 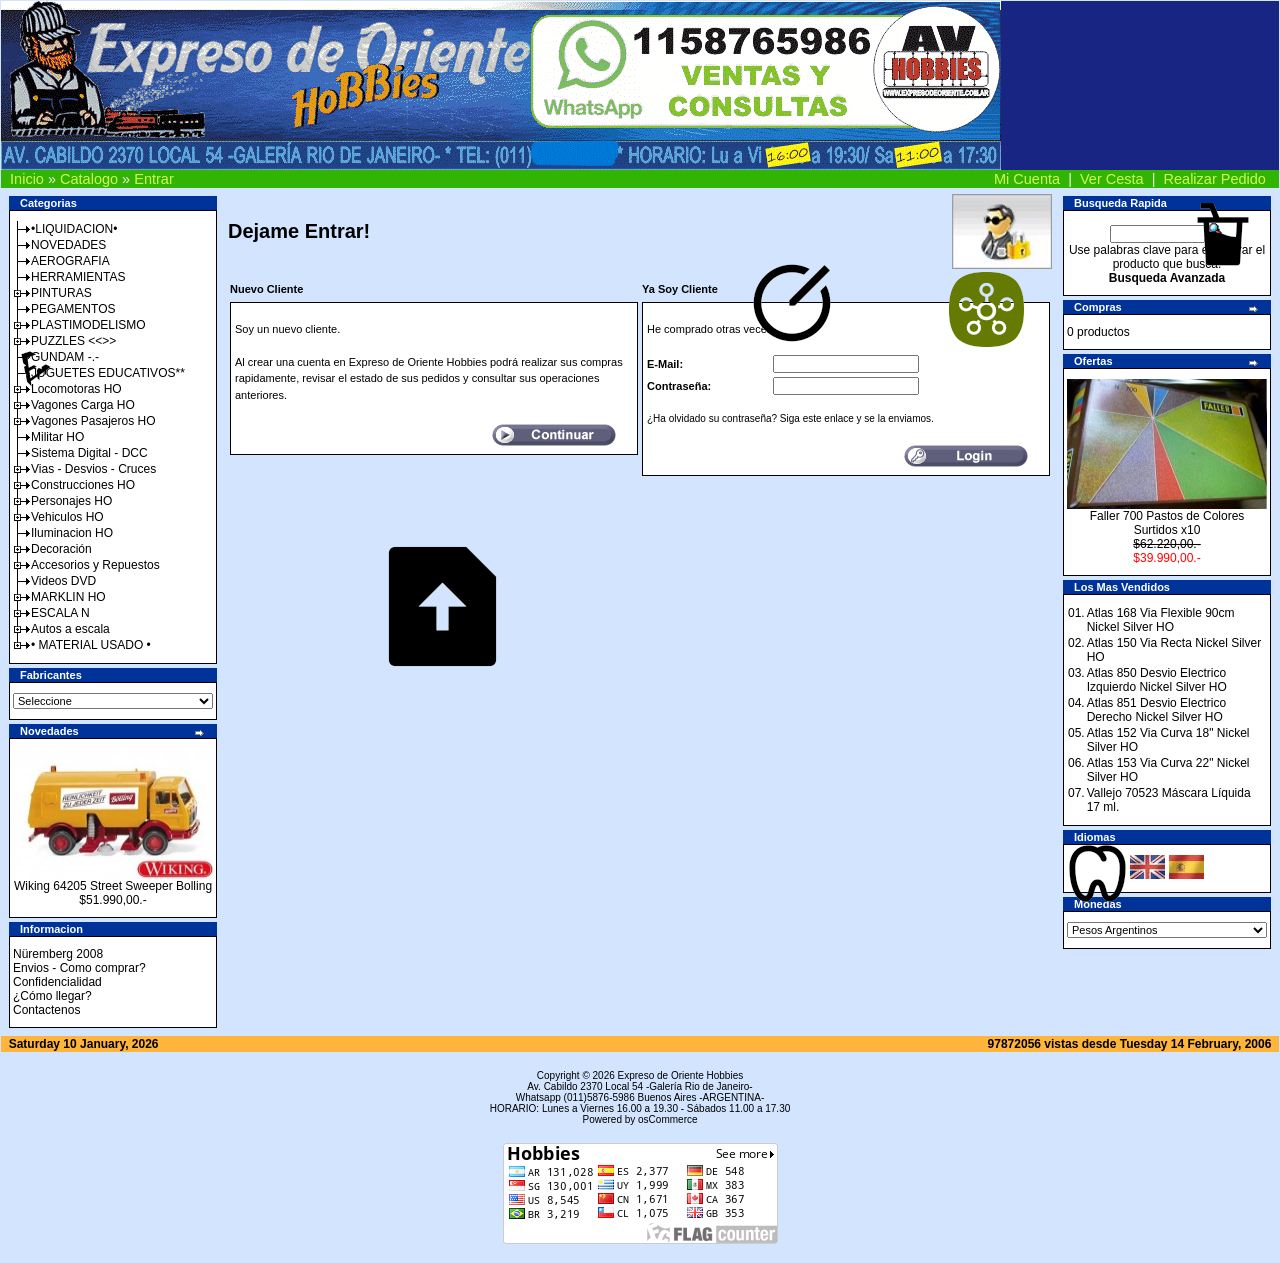 I want to click on linode cloud hosting service logo, so click(x=36, y=369).